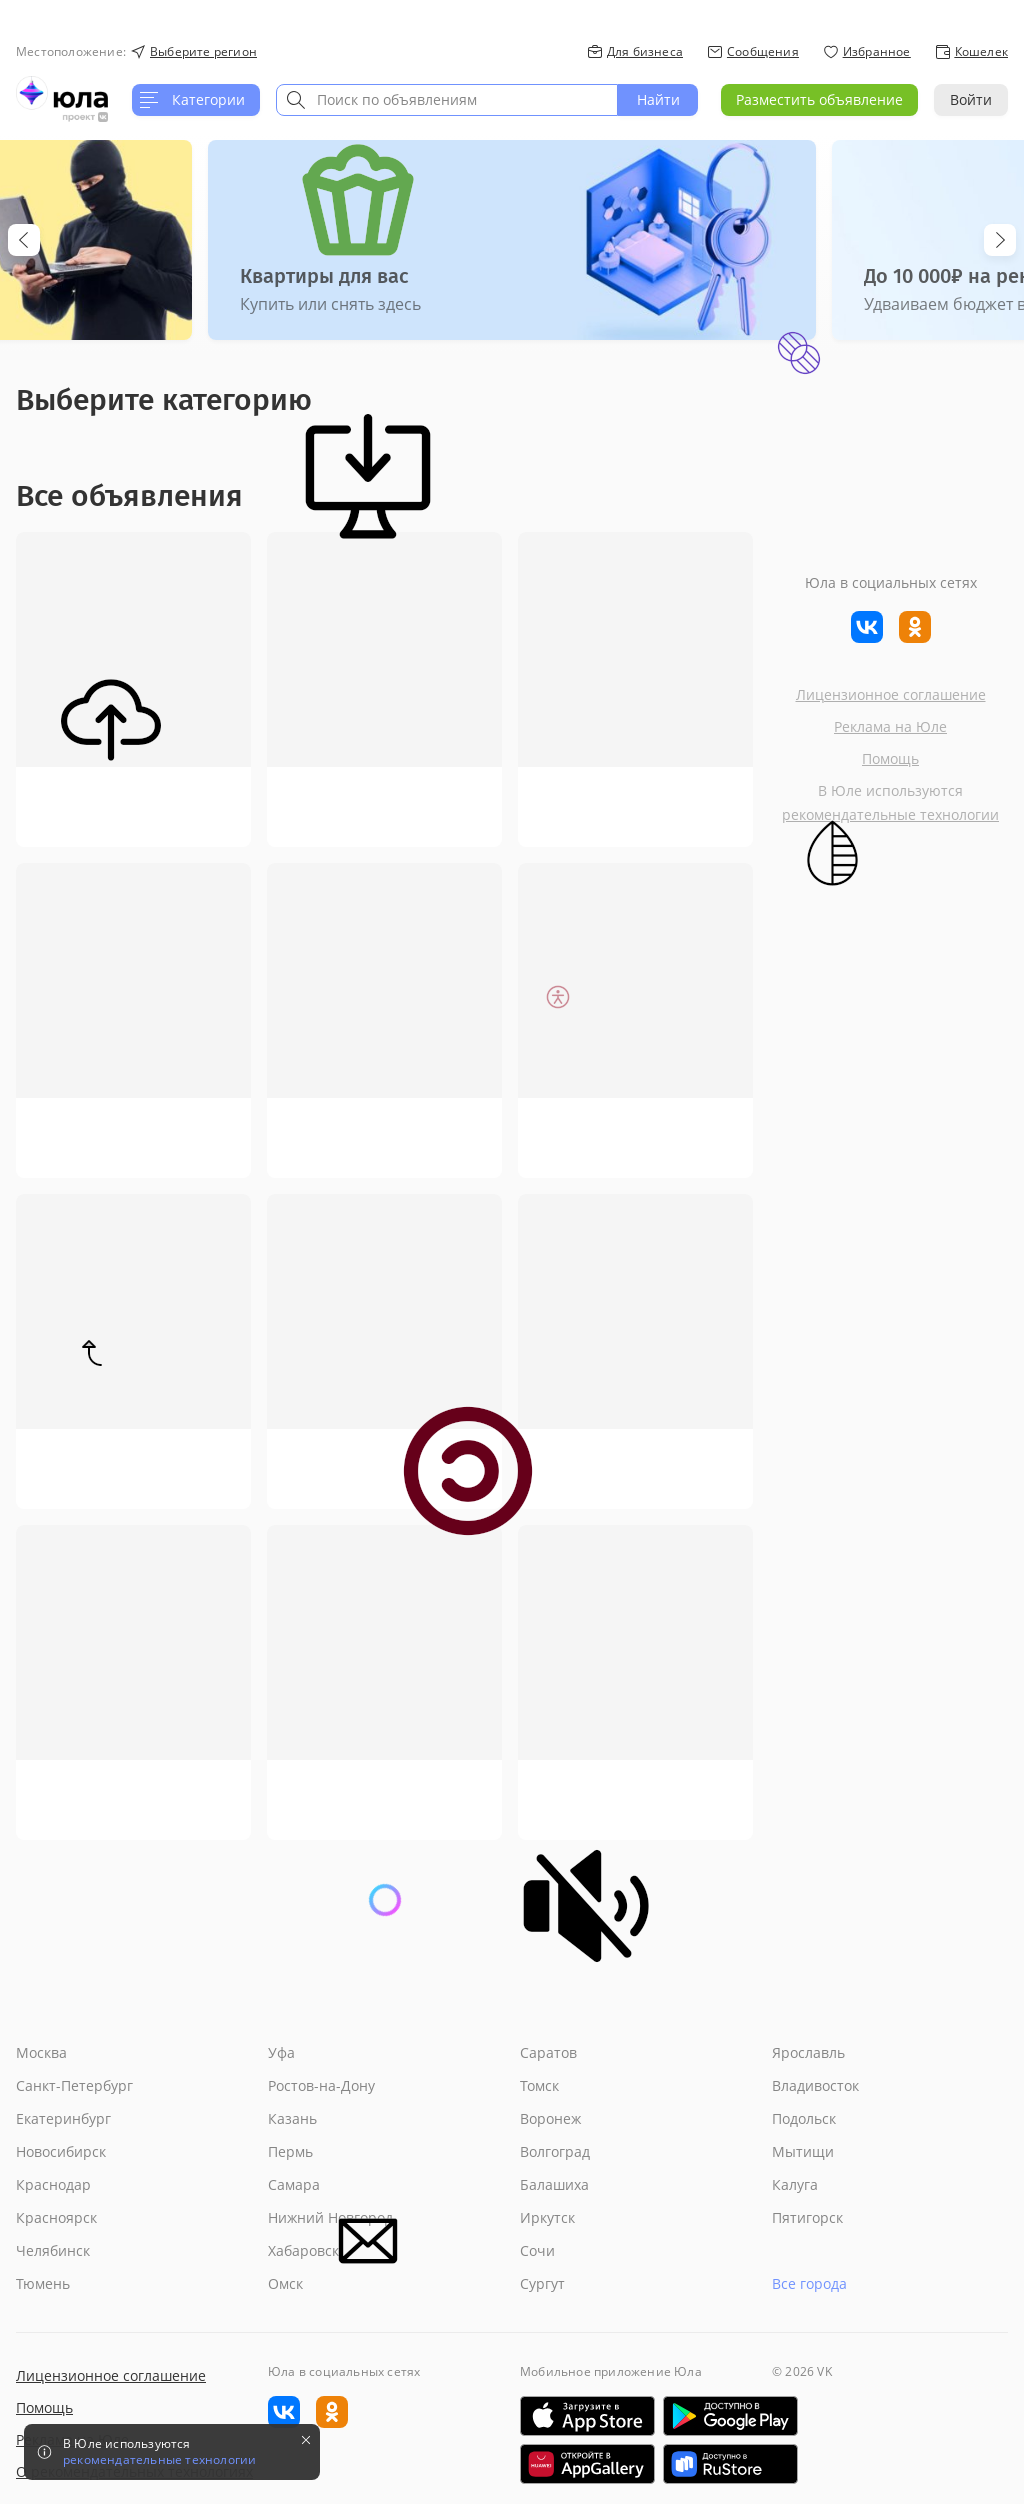 The width and height of the screenshot is (1024, 2504). I want to click on go back and up in navigation, so click(92, 1353).